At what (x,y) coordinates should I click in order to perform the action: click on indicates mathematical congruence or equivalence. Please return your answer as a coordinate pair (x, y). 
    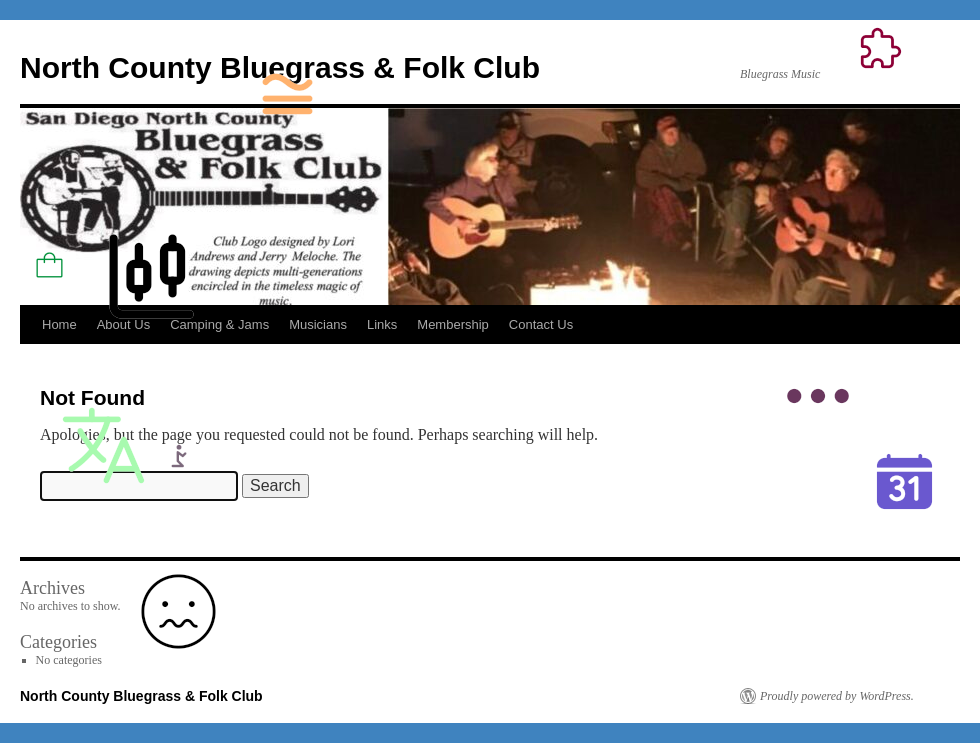
    Looking at the image, I should click on (287, 95).